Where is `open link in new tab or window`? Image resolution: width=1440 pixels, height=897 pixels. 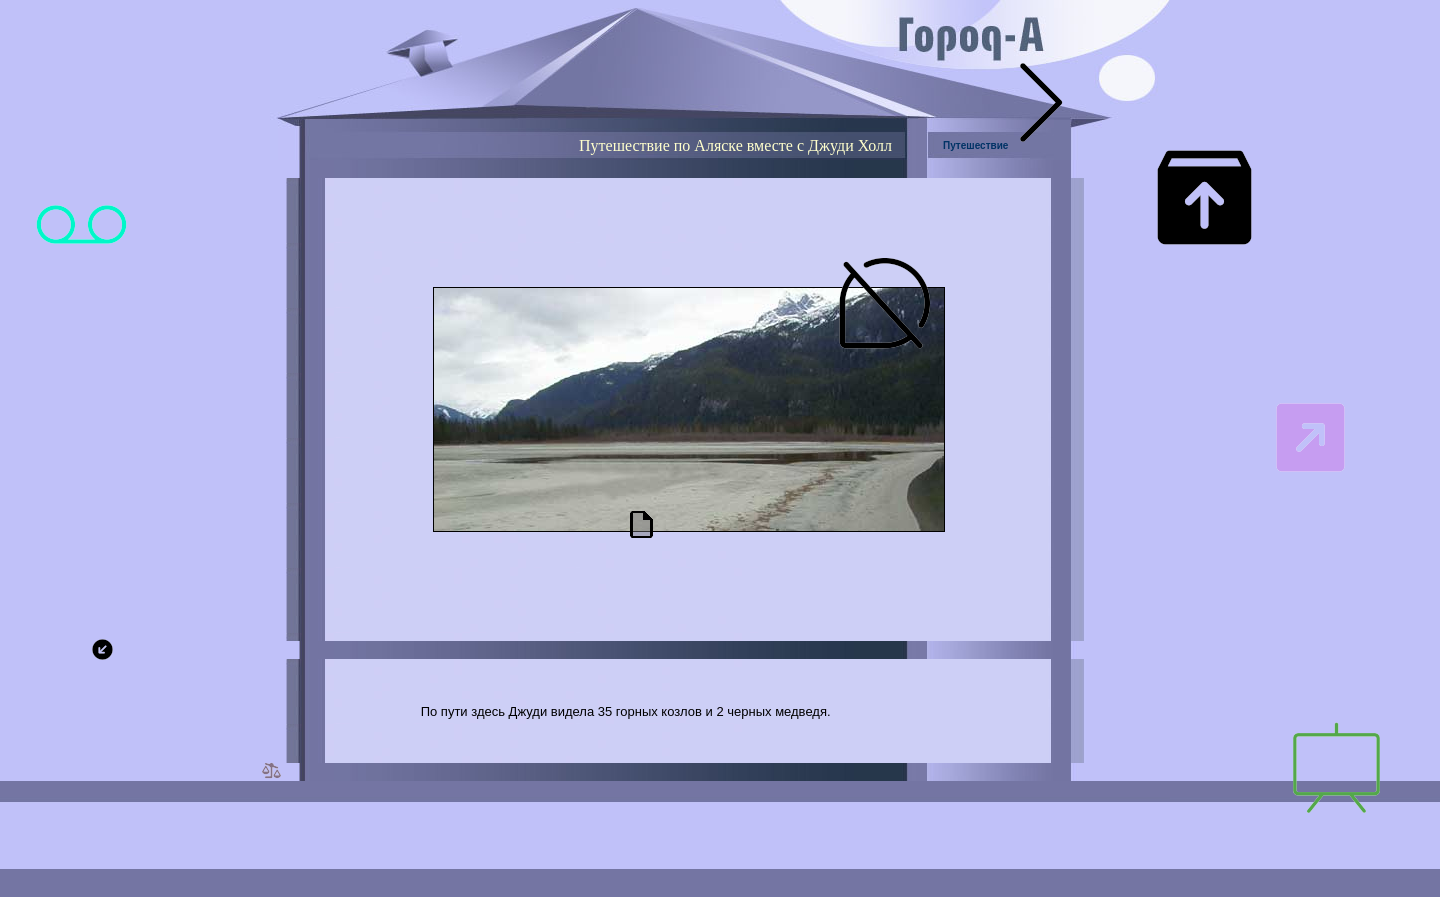 open link in new tab or window is located at coordinates (1310, 437).